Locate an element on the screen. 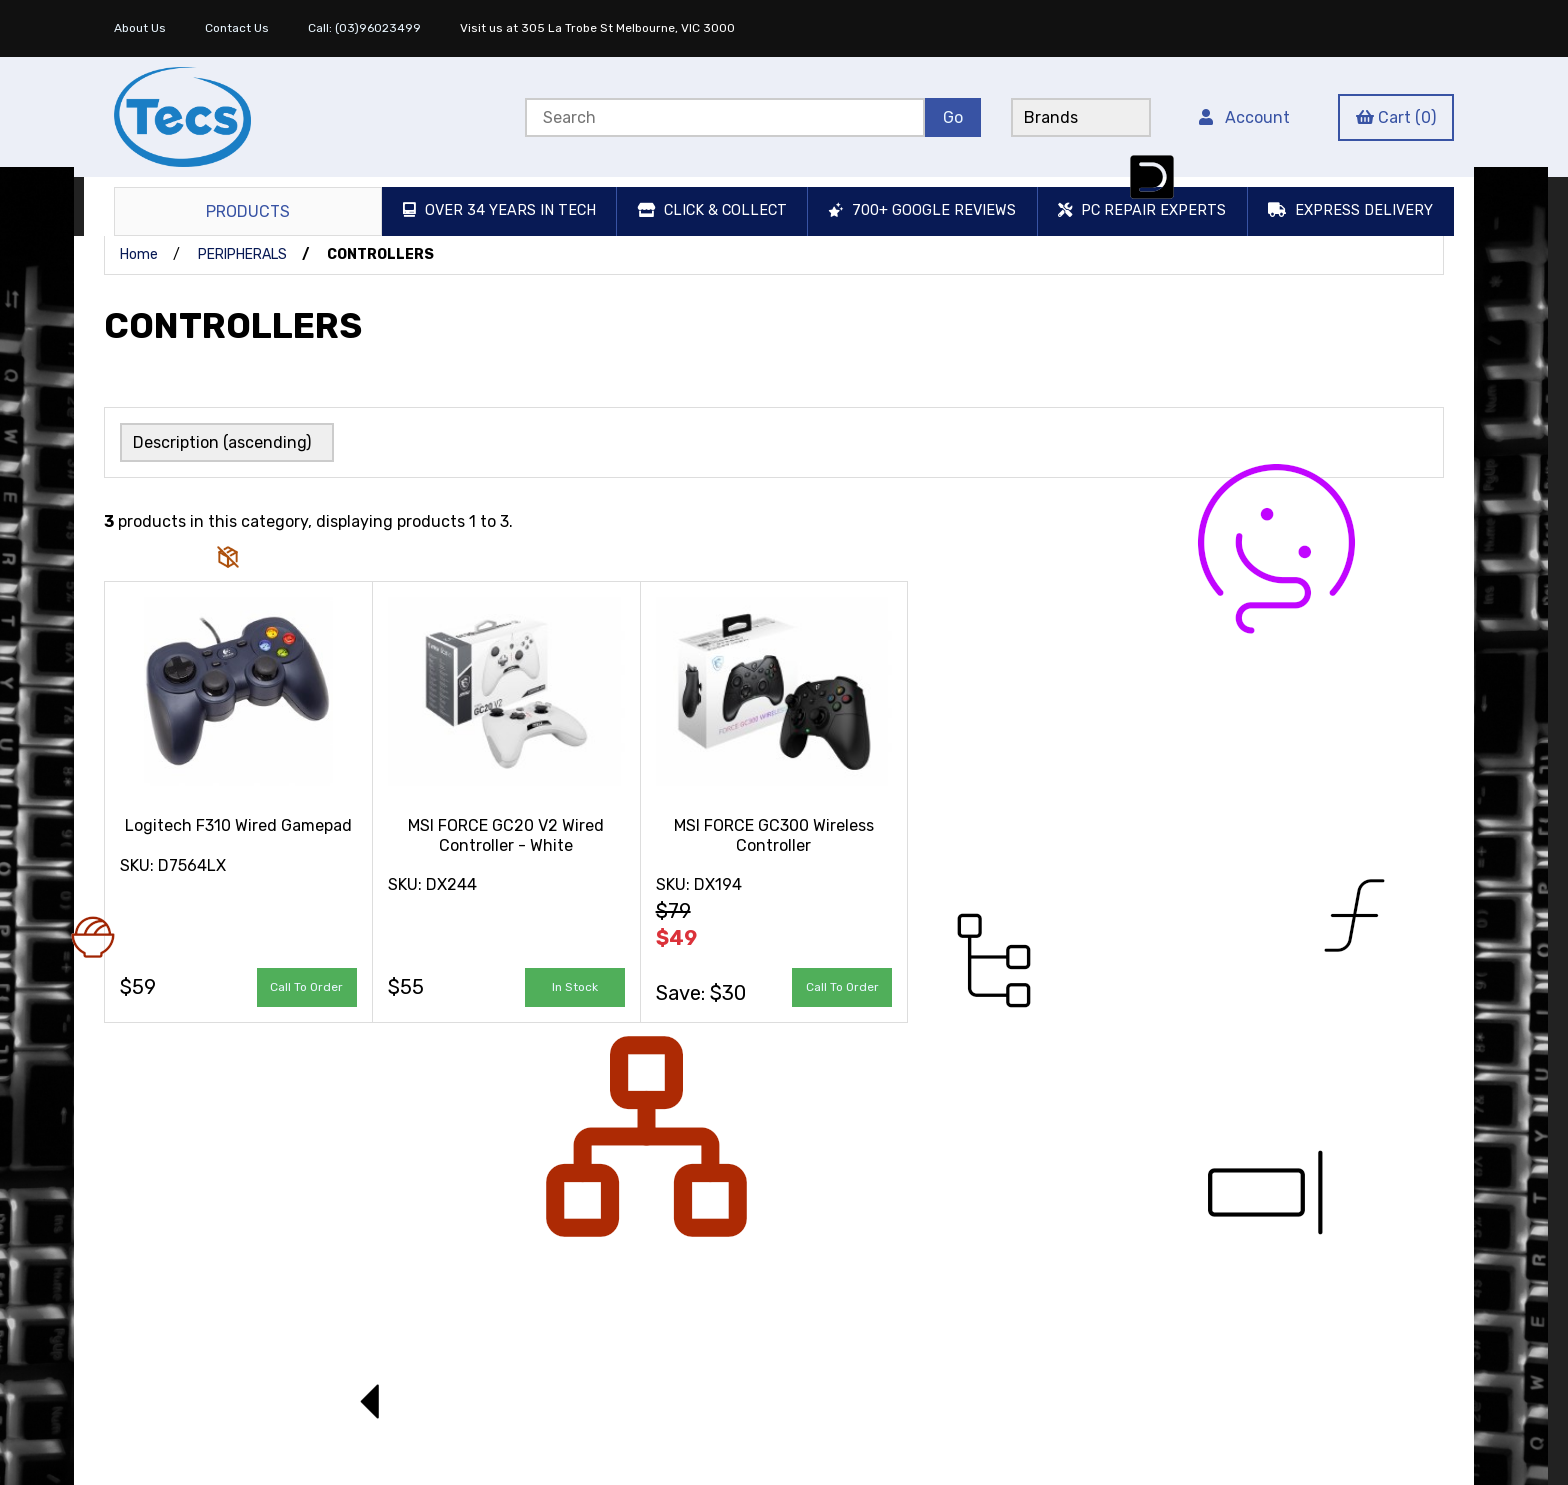 The height and width of the screenshot is (1485, 1568). view hierarchical folder structure is located at coordinates (990, 960).